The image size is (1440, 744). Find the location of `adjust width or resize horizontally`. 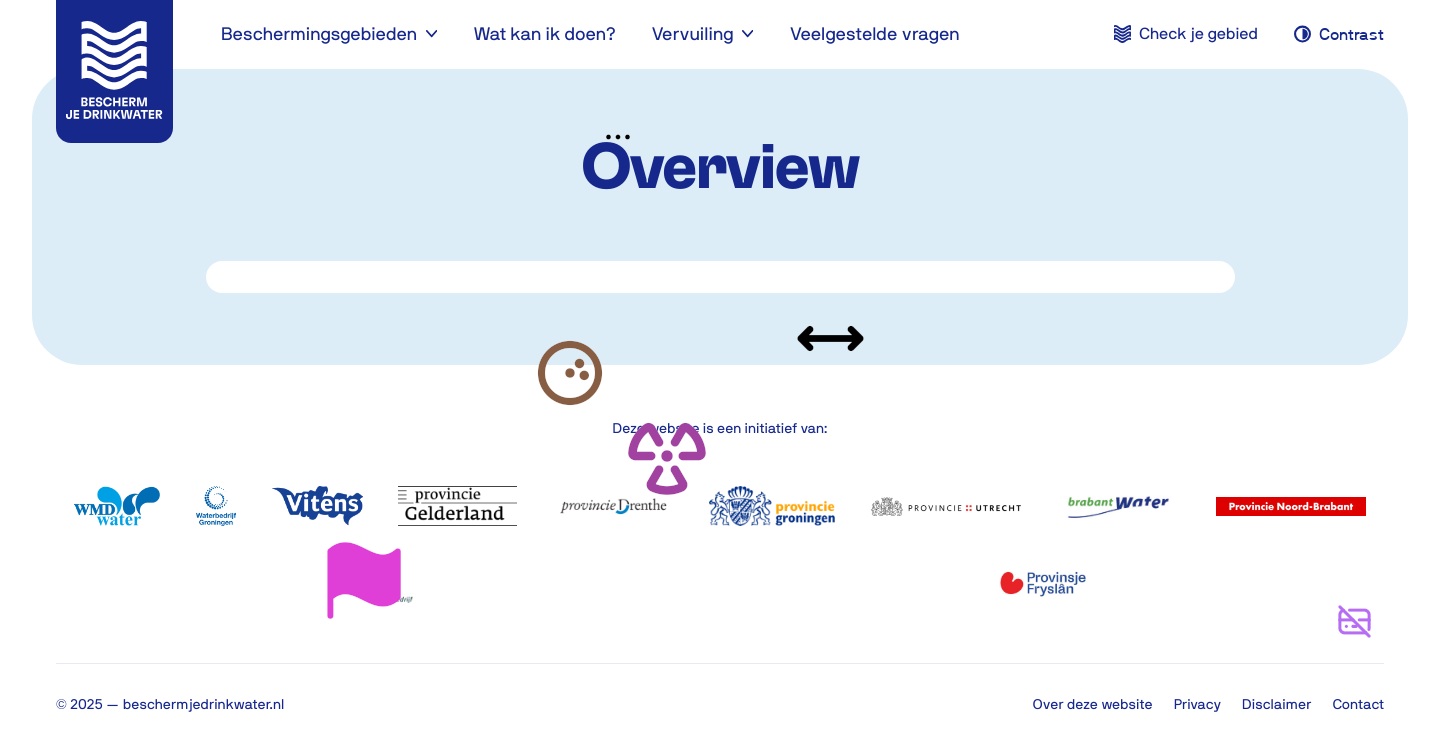

adjust width or resize horizontally is located at coordinates (830, 338).